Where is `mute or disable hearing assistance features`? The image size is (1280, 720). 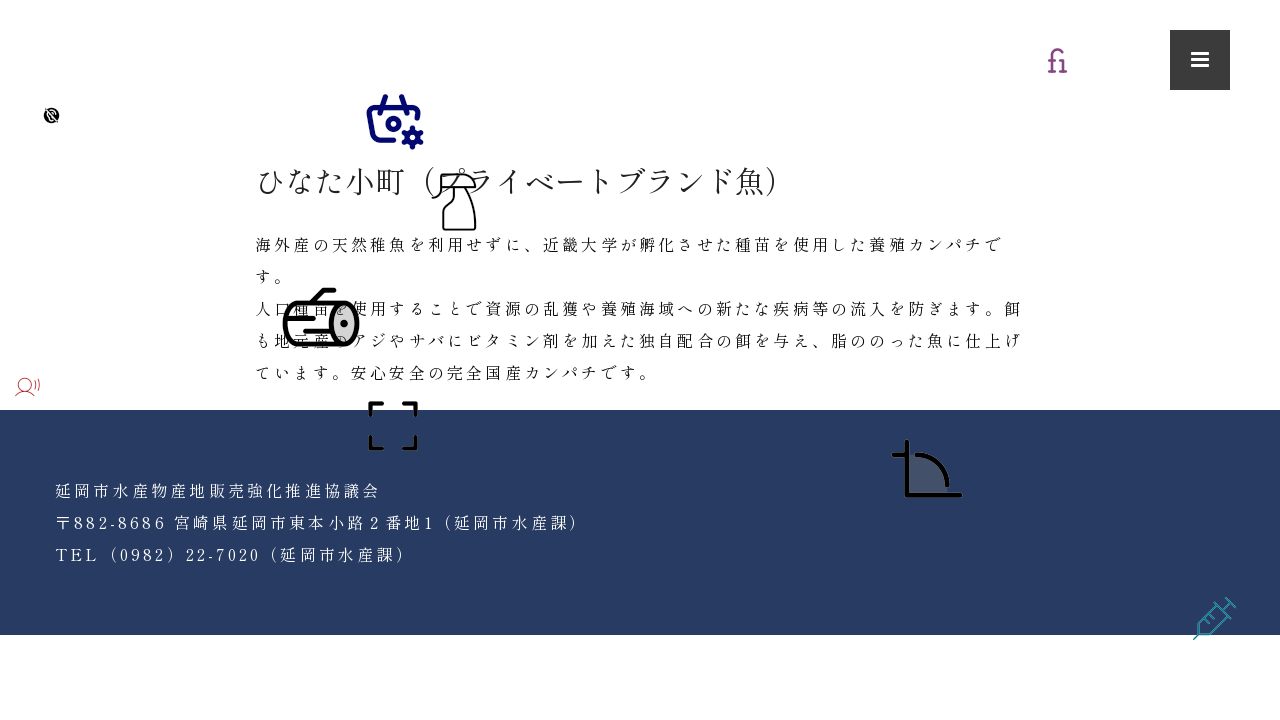
mute or disable hearing assistance features is located at coordinates (51, 115).